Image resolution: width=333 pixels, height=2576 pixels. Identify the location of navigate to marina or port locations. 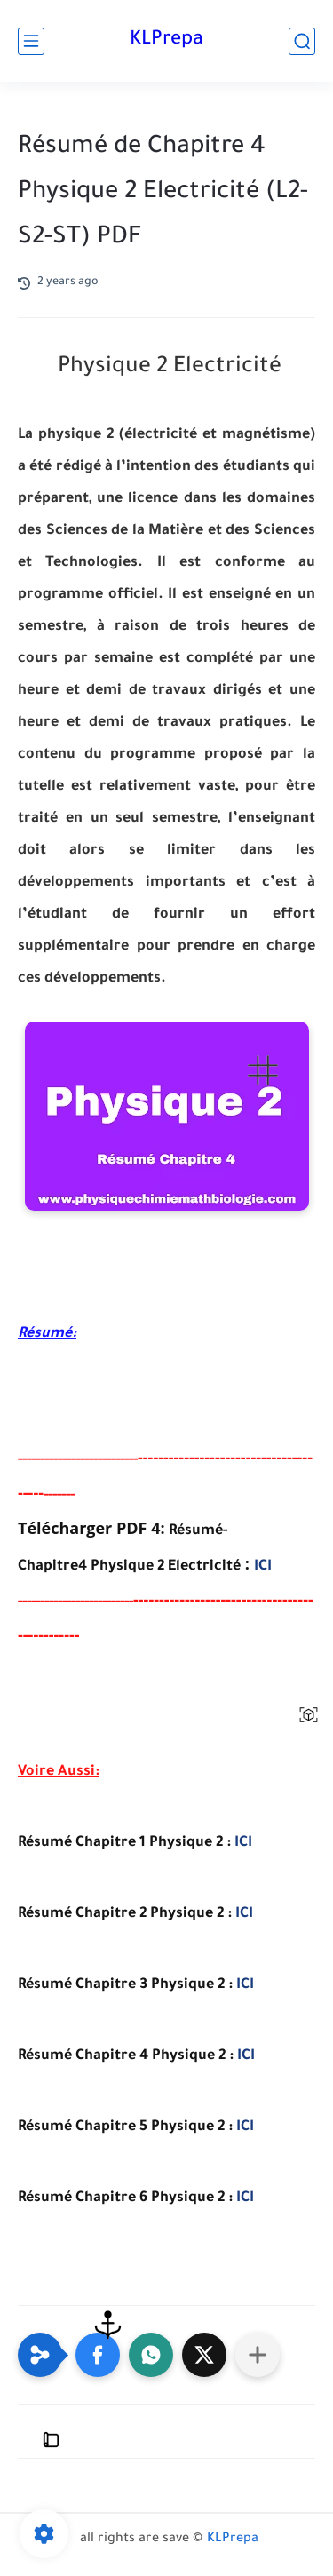
(107, 2324).